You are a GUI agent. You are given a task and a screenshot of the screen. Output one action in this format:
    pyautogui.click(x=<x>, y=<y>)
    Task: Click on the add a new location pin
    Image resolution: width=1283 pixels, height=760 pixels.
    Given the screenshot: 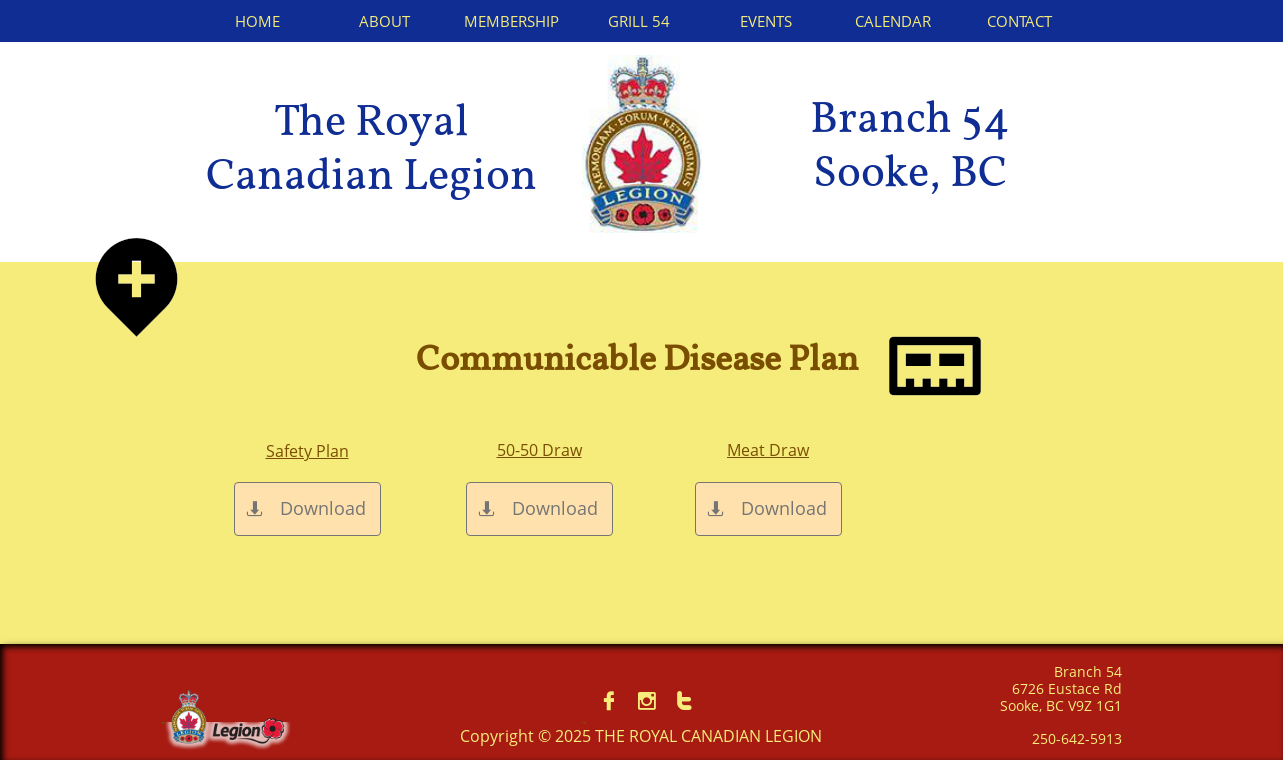 What is the action you would take?
    pyautogui.click(x=136, y=283)
    